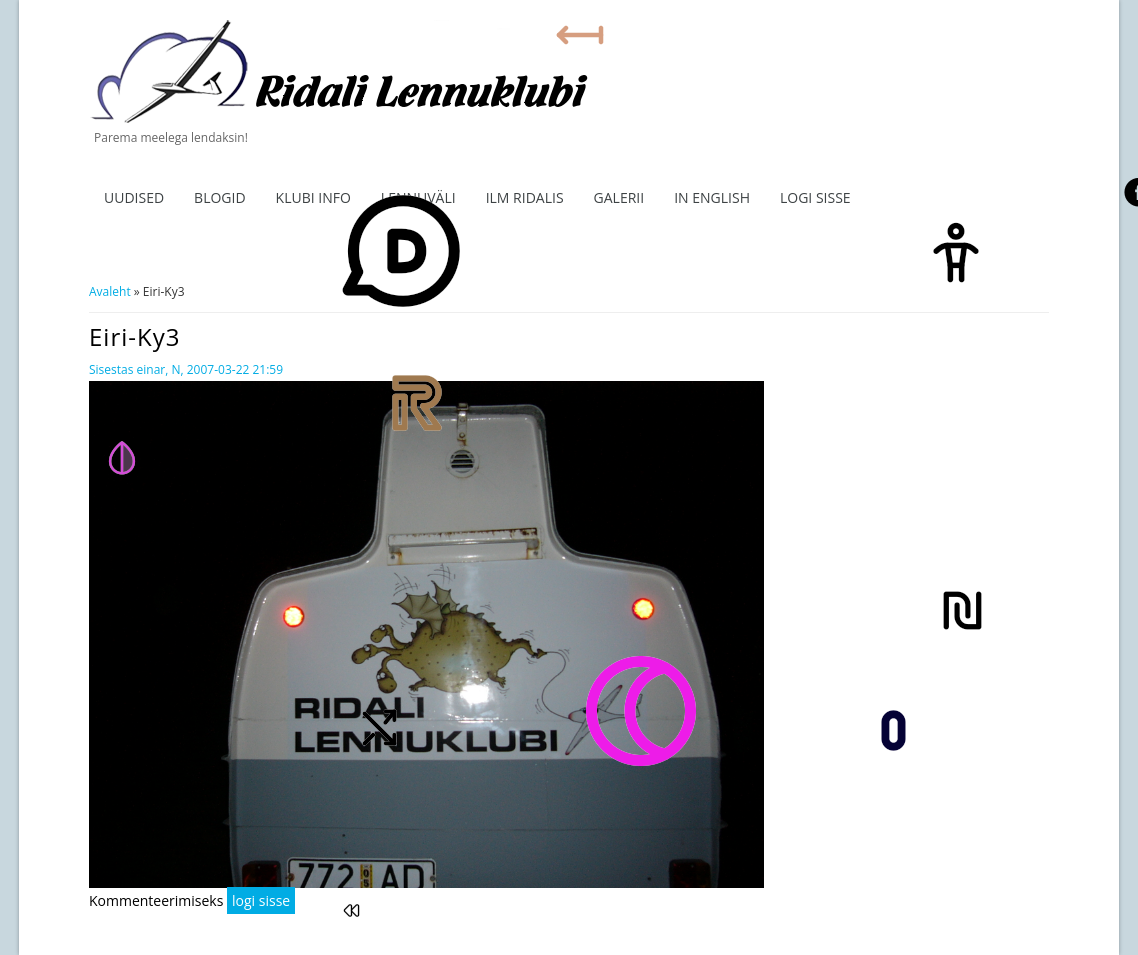 Image resolution: width=1138 pixels, height=955 pixels. I want to click on rewind or skip backward in media playback, so click(351, 910).